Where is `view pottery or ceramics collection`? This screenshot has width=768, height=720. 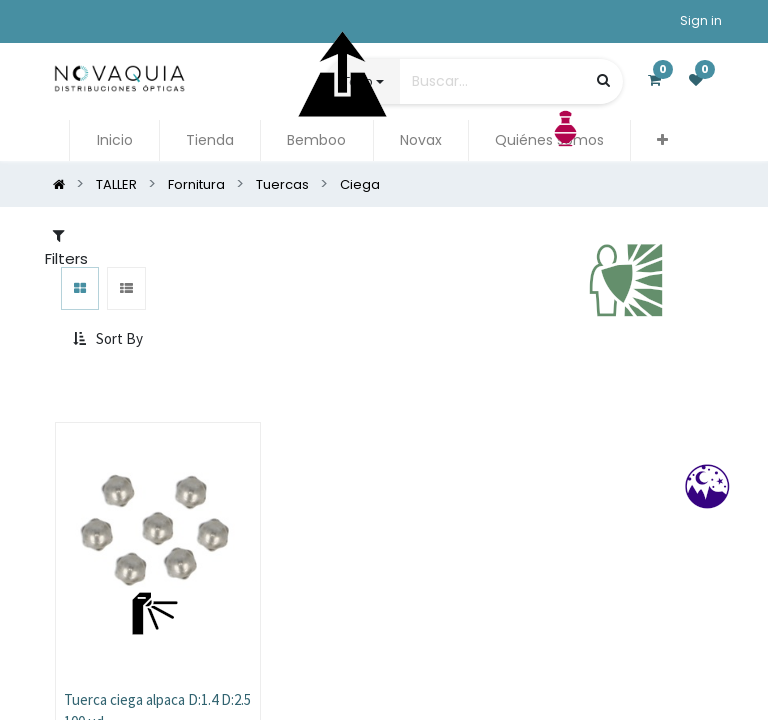
view pottery or ceramics collection is located at coordinates (565, 128).